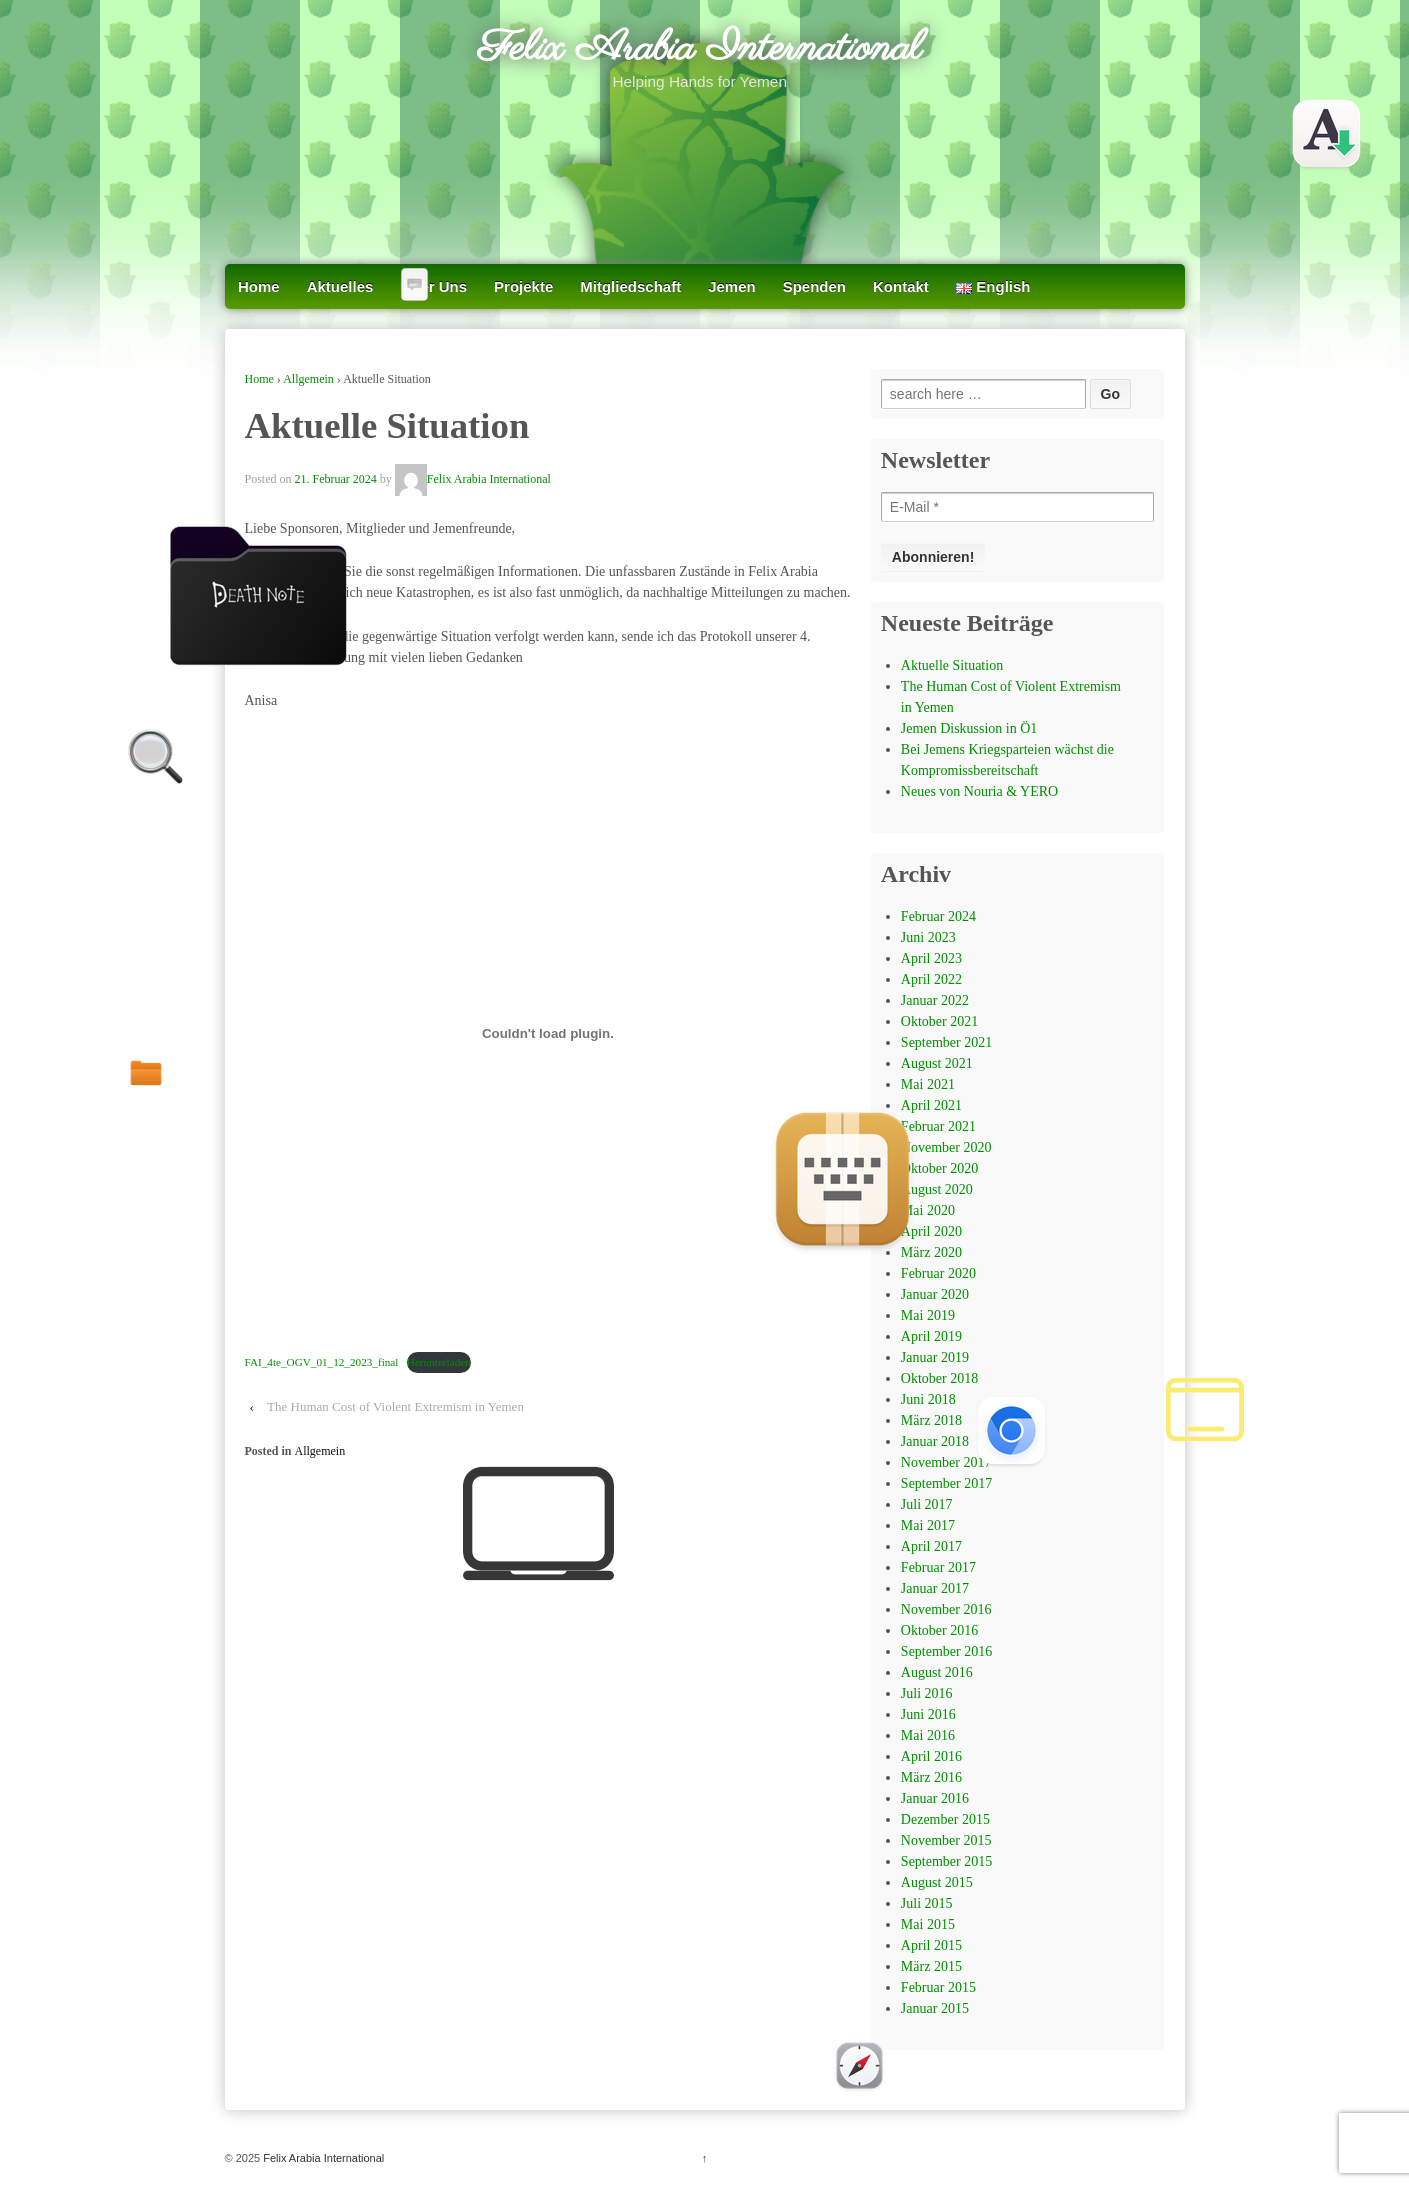 This screenshot has width=1409, height=2187. Describe the element at coordinates (1205, 1412) in the screenshot. I see `access desktop preferences or display settings` at that location.